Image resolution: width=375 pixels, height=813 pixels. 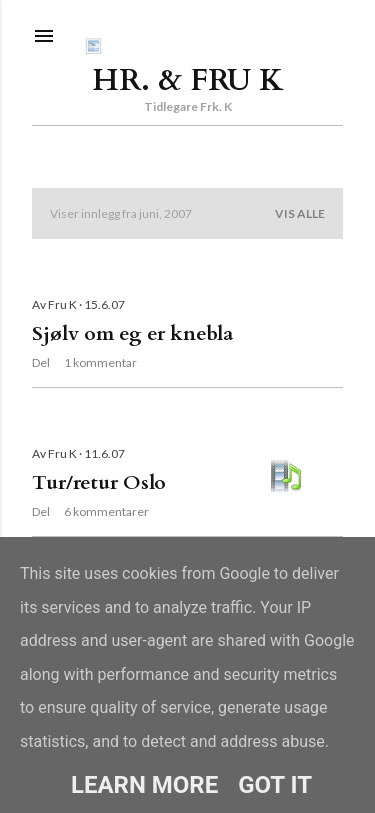 I want to click on open multimedia applications, so click(x=286, y=476).